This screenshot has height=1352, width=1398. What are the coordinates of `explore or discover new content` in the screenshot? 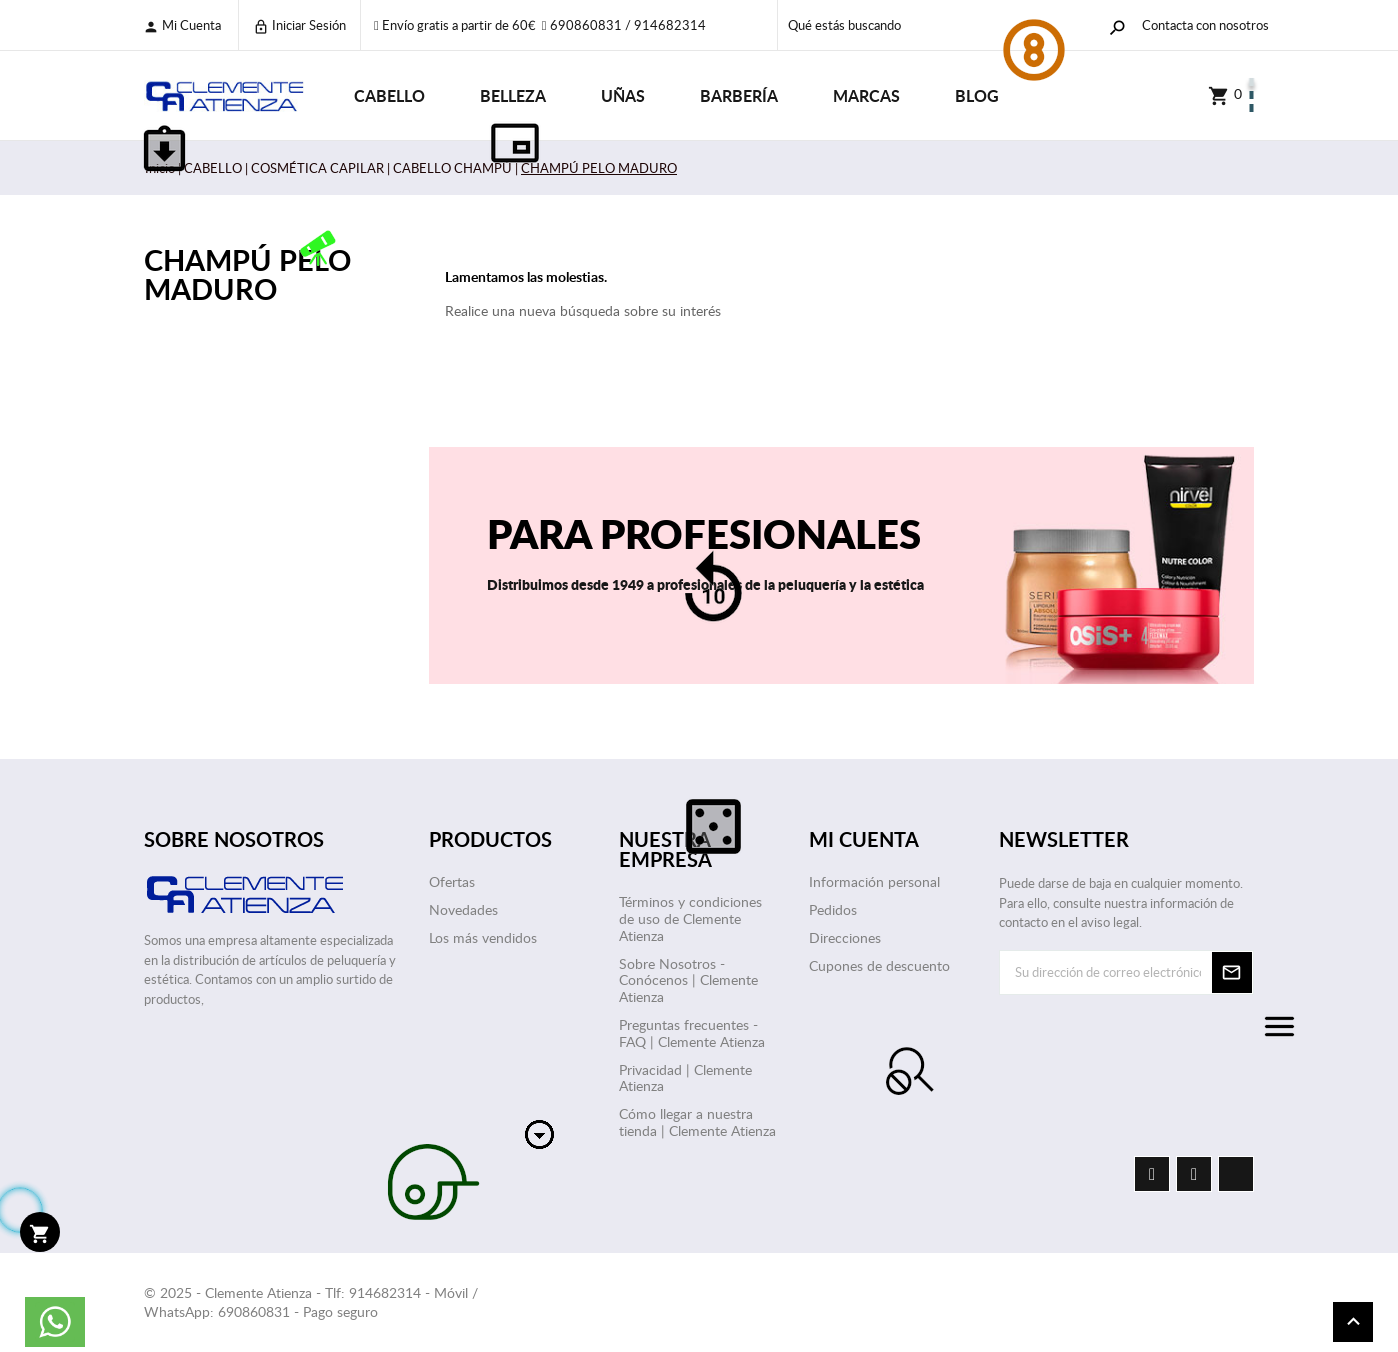 It's located at (318, 247).